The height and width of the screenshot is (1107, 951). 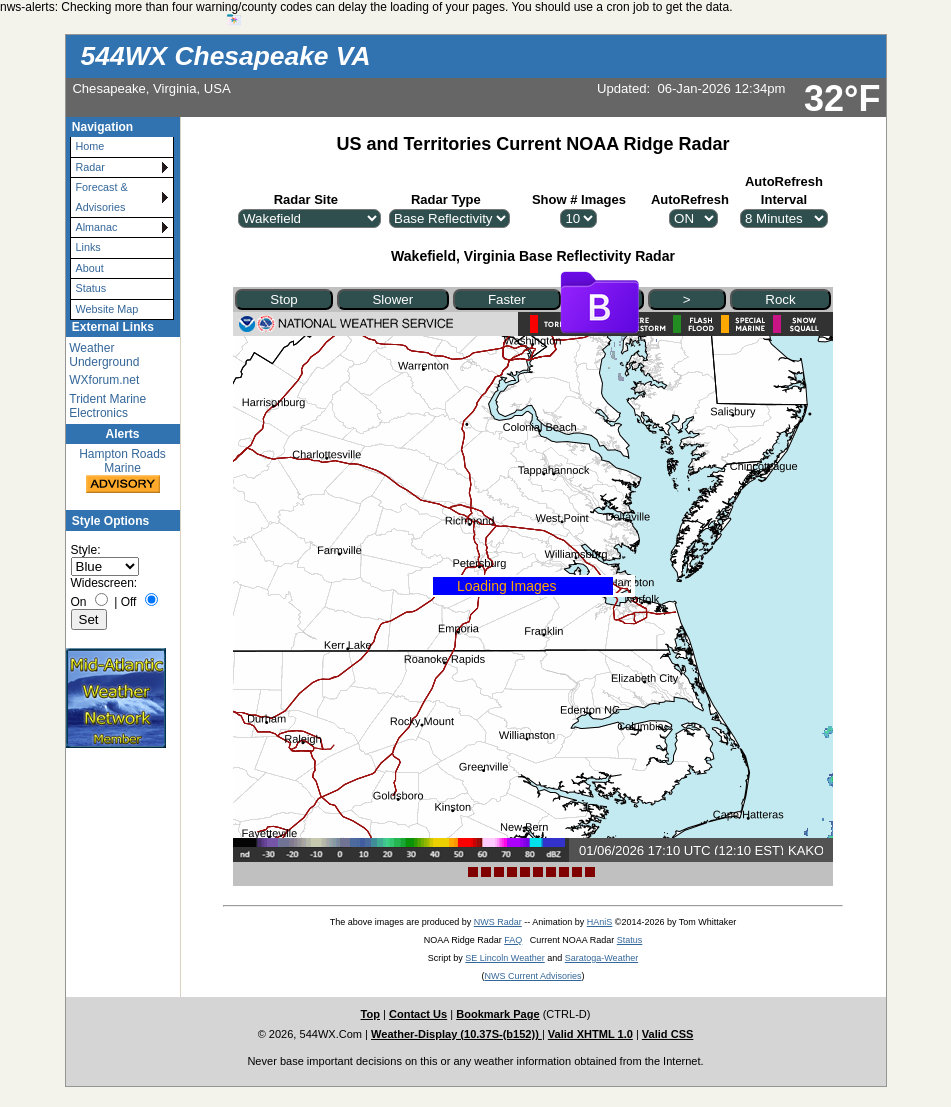 I want to click on folder containing bootstrap framework files, so click(x=599, y=304).